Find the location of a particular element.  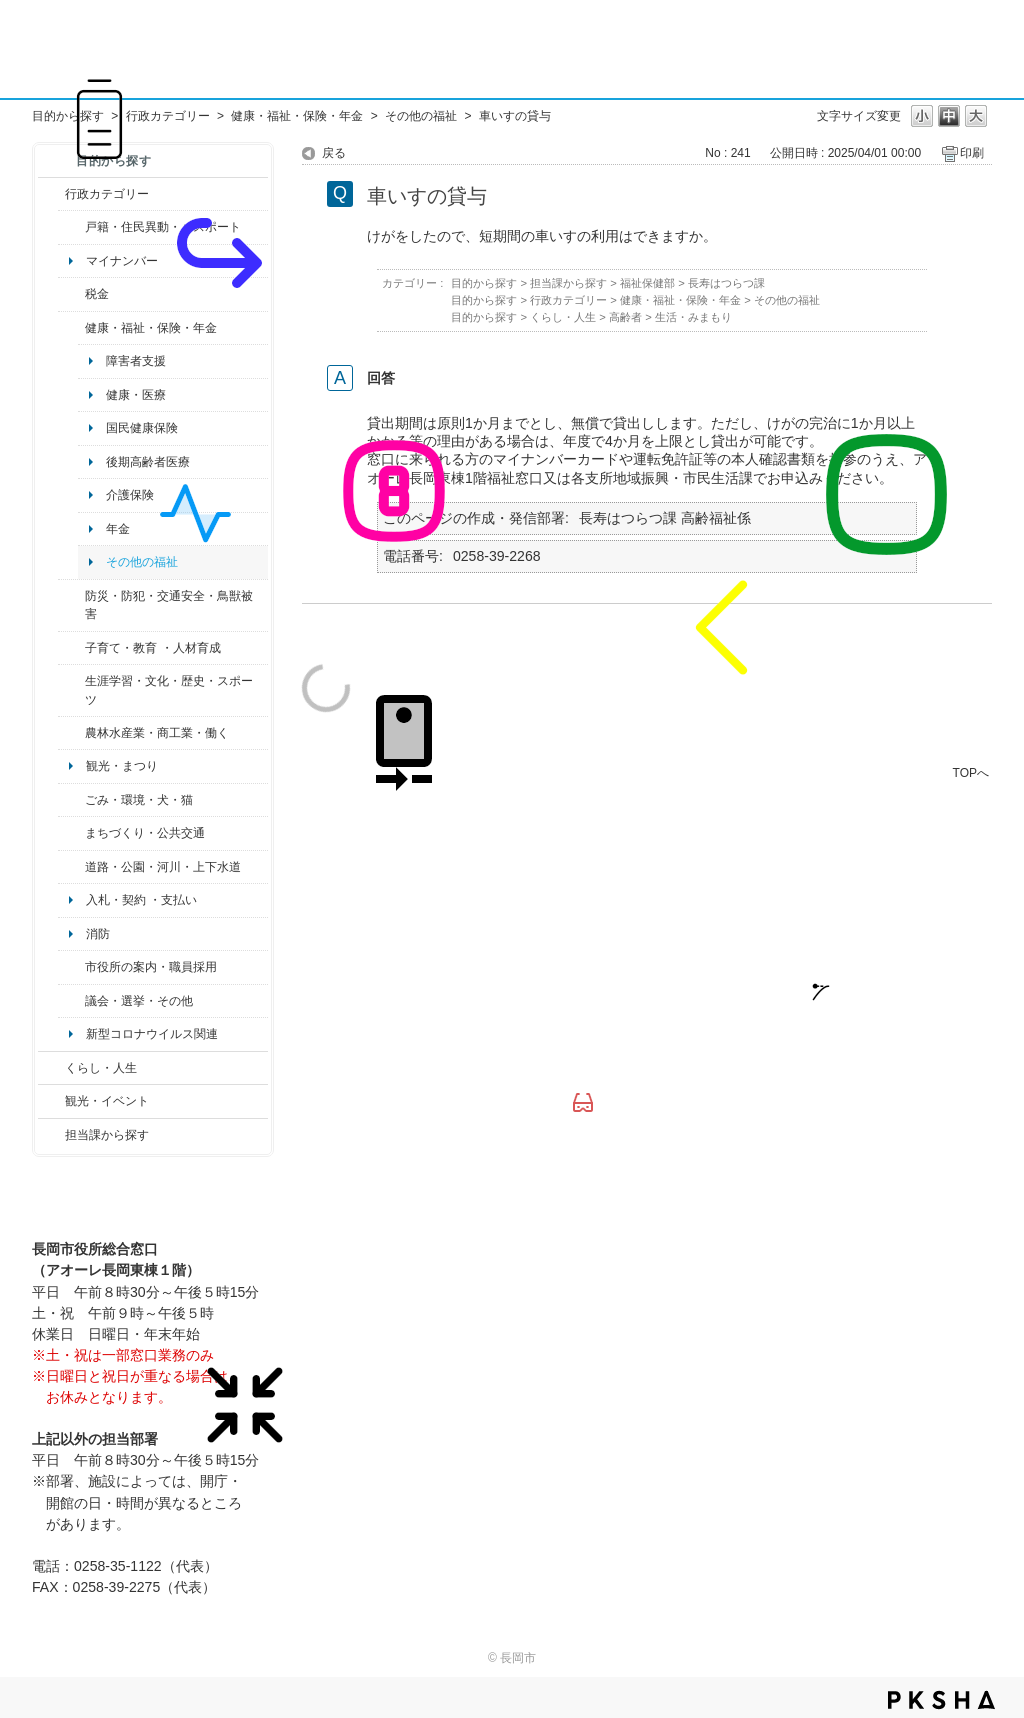

enable 3D viewing mode is located at coordinates (583, 1103).